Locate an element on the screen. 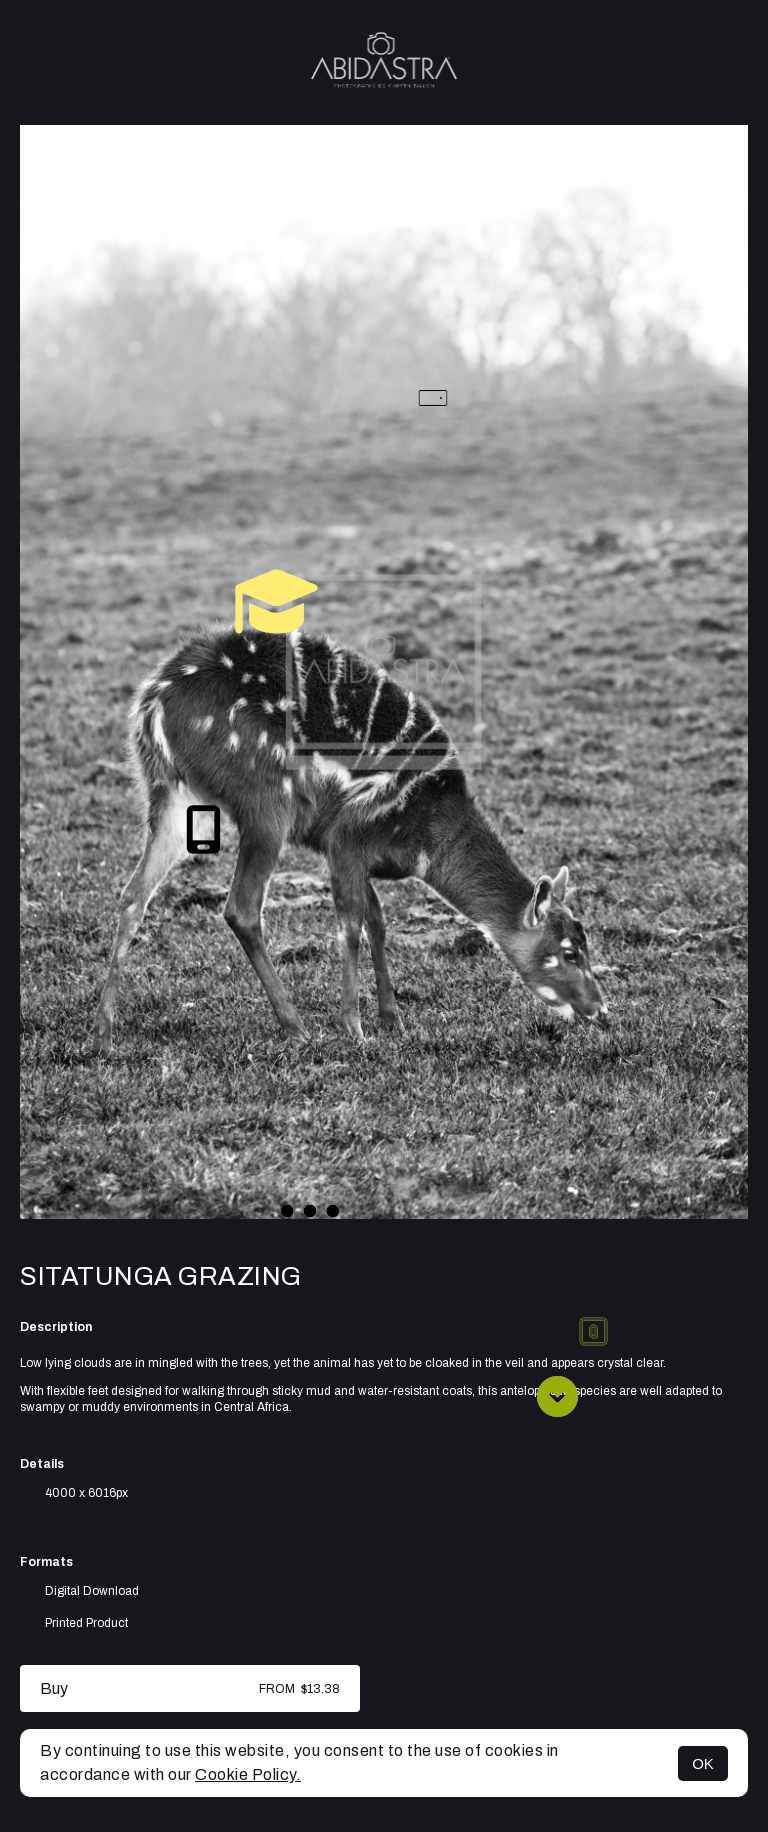  expand to show more content is located at coordinates (557, 1396).